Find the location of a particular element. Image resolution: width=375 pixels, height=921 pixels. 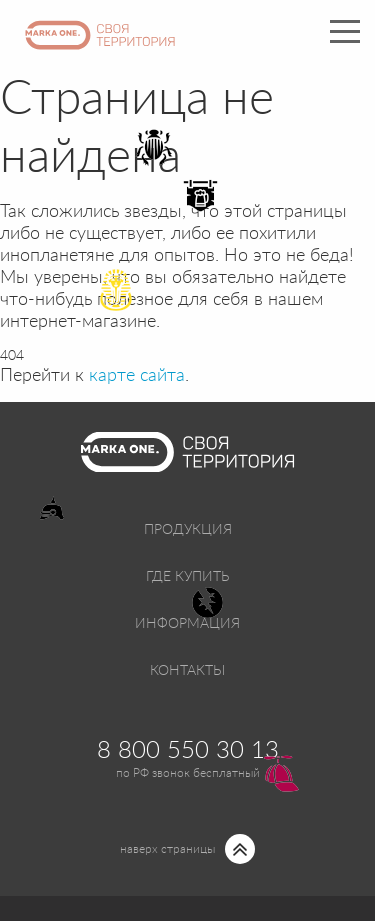

egyptian or ancient history themed game element is located at coordinates (154, 148).